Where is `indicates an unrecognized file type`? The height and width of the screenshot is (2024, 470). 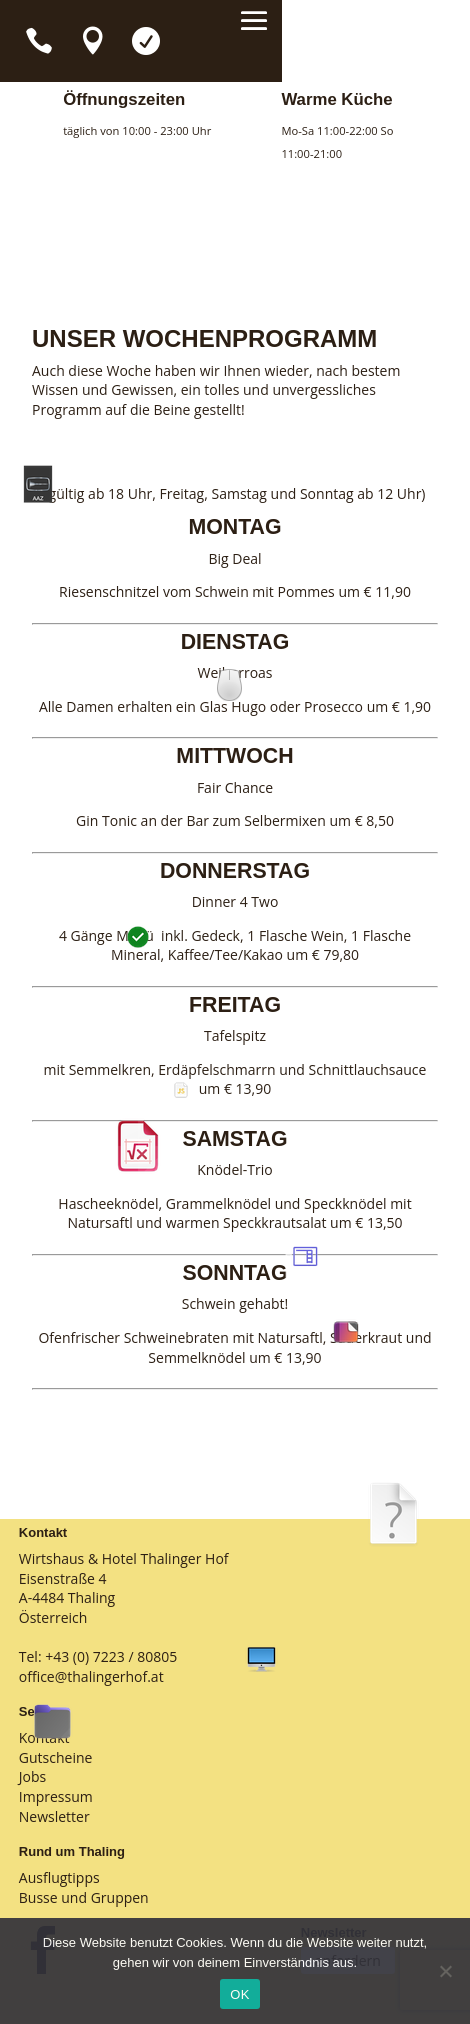 indicates an unrecognized file type is located at coordinates (393, 1514).